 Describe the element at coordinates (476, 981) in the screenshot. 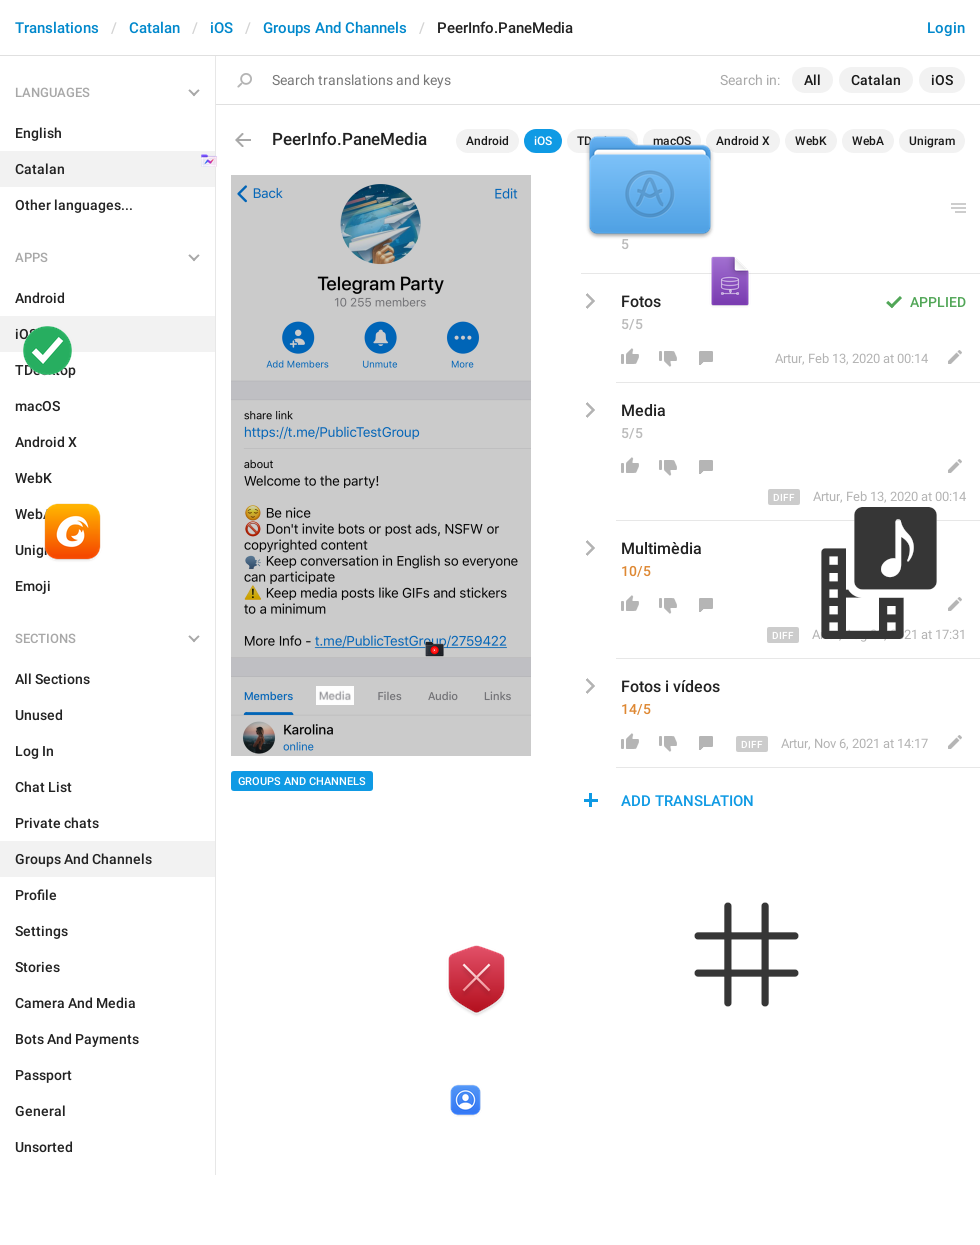

I see `indicates low or weak security status` at that location.